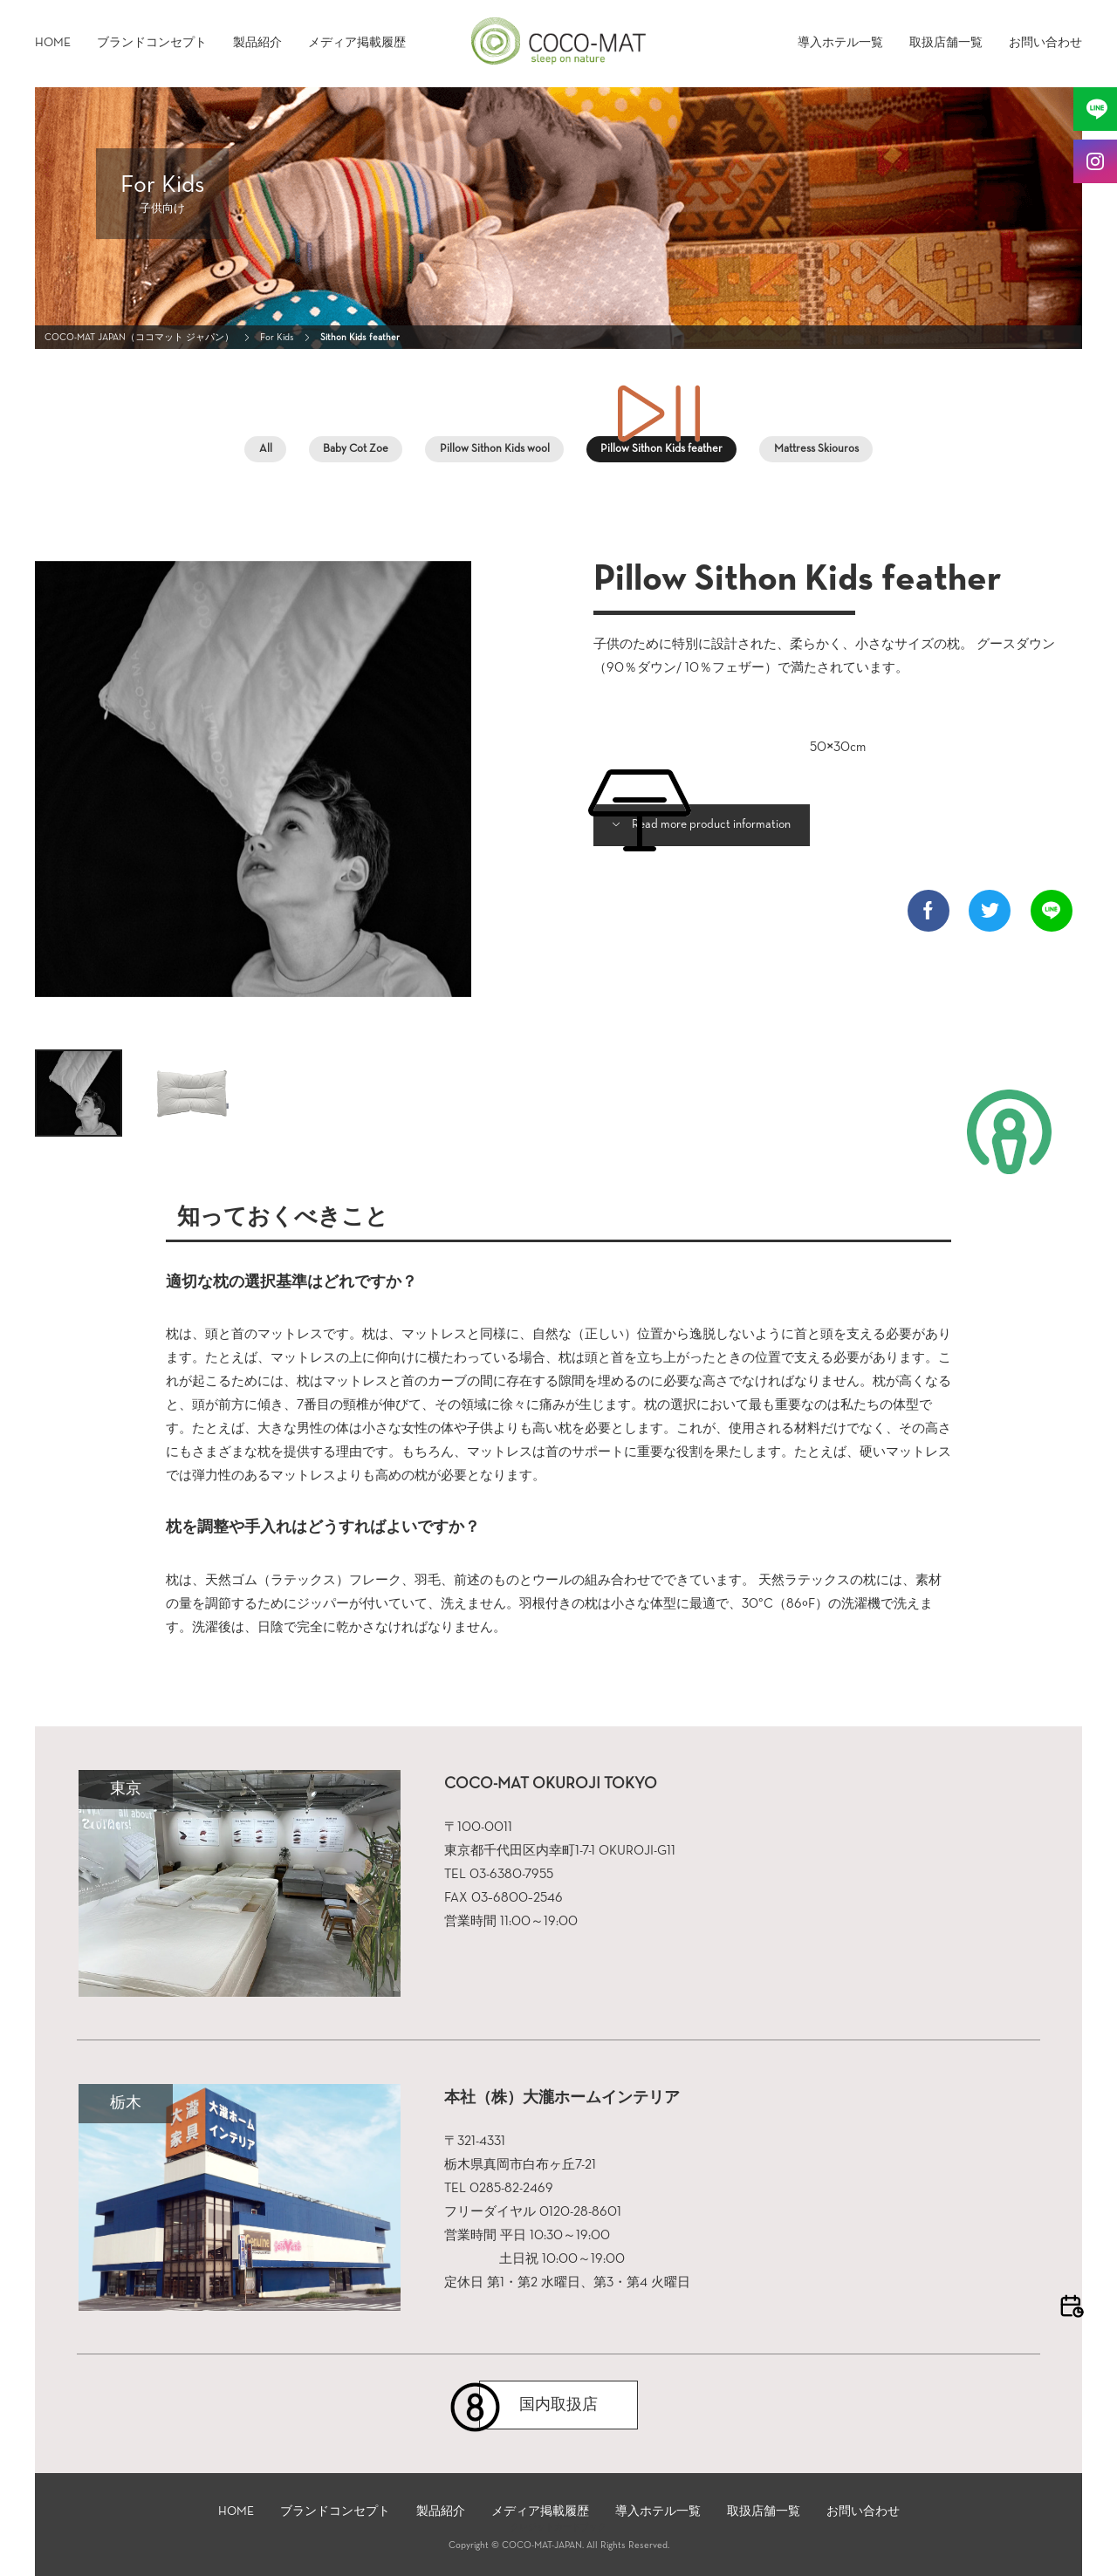  What do you see at coordinates (1009, 1131) in the screenshot?
I see `open Apple Podcasts app` at bounding box center [1009, 1131].